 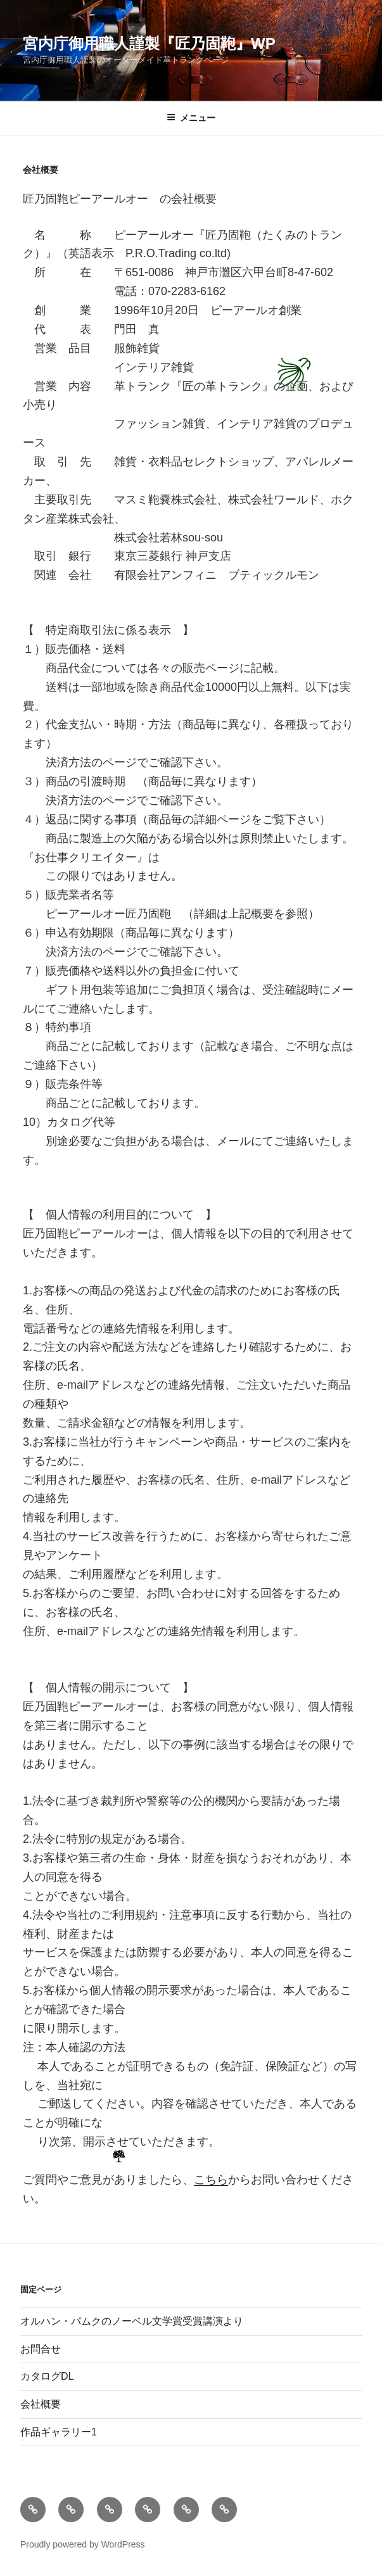 What do you see at coordinates (294, 374) in the screenshot?
I see `fishing lure or jig equipment icon` at bounding box center [294, 374].